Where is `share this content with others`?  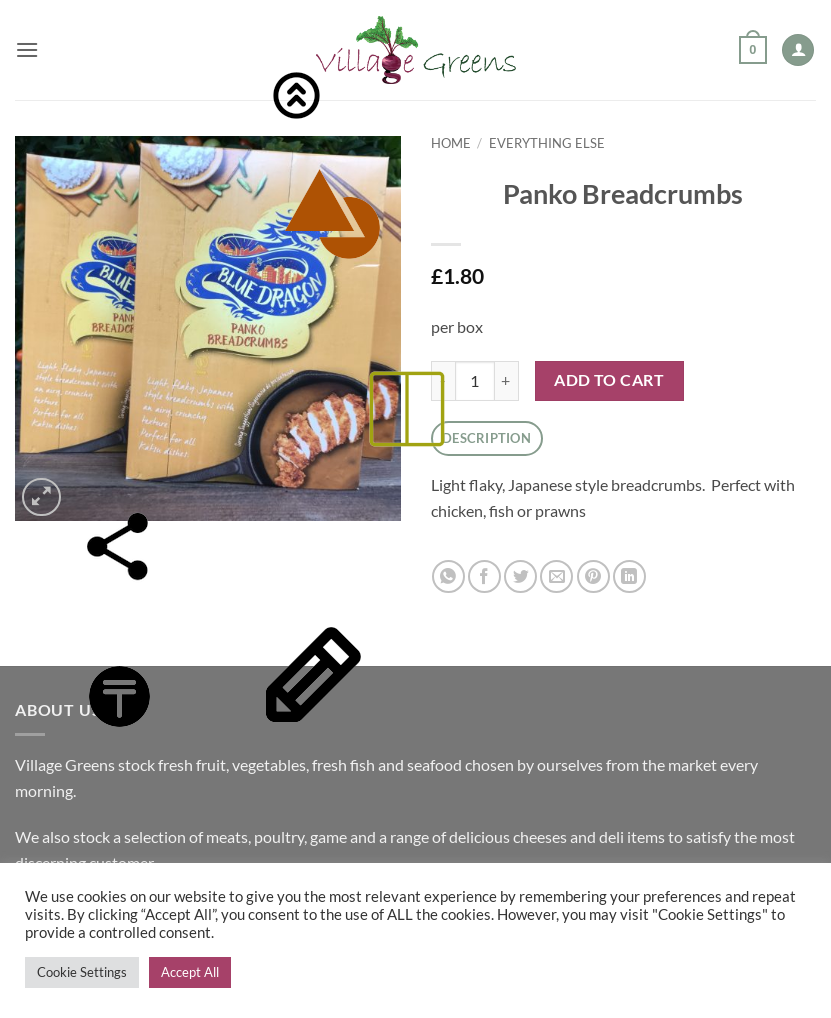
share this content with others is located at coordinates (117, 546).